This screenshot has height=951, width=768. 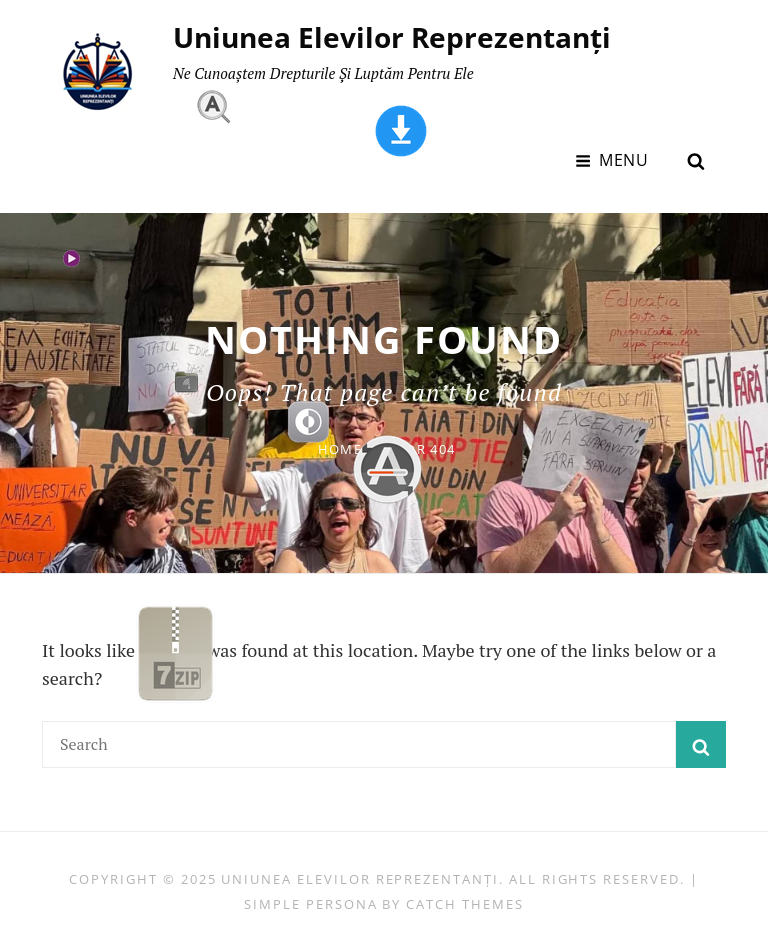 I want to click on check for available software updates, so click(x=387, y=469).